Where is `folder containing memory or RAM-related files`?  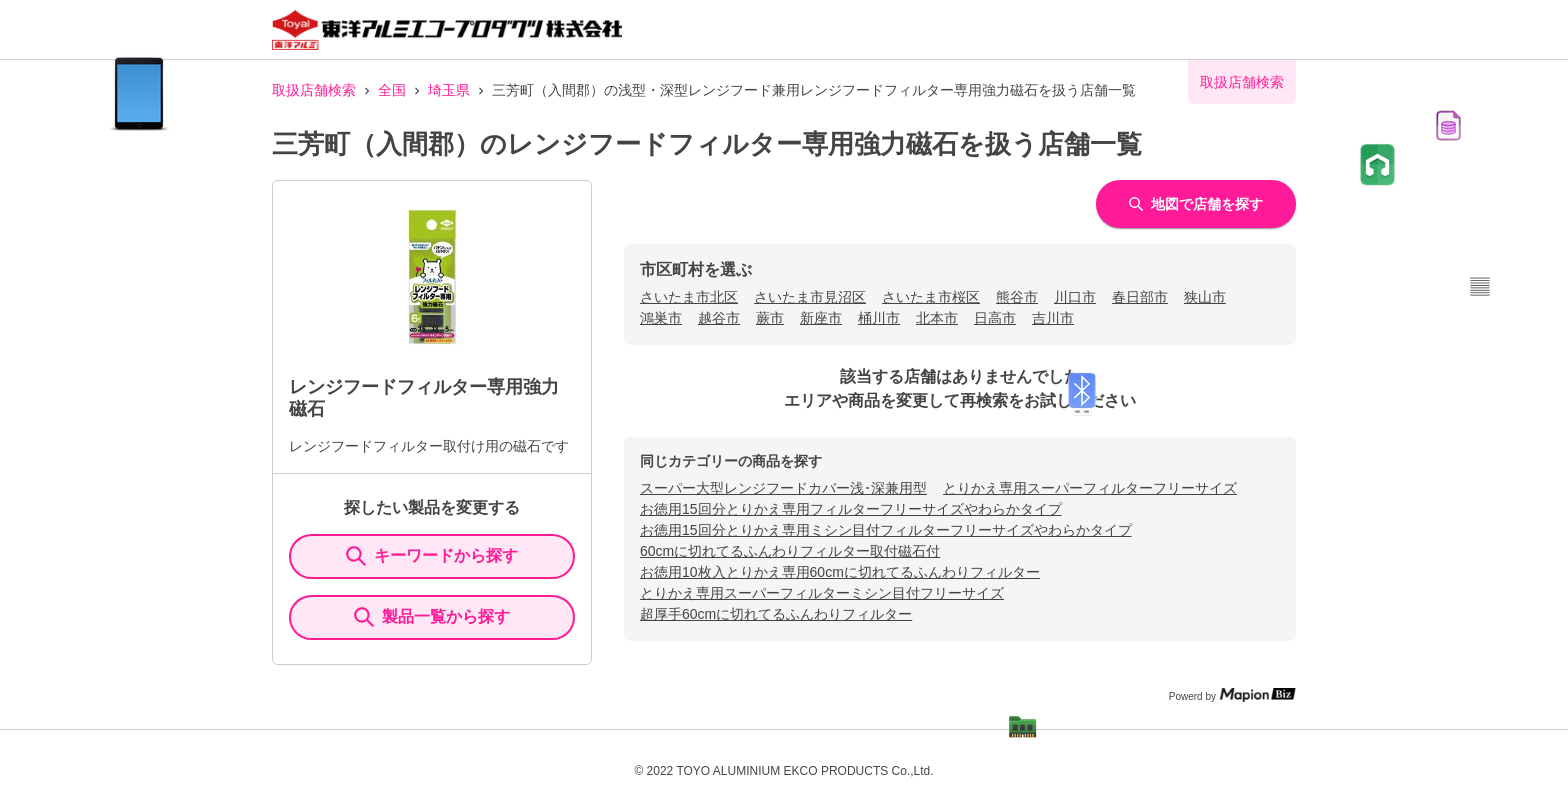
folder containing memory or RAM-related files is located at coordinates (1022, 727).